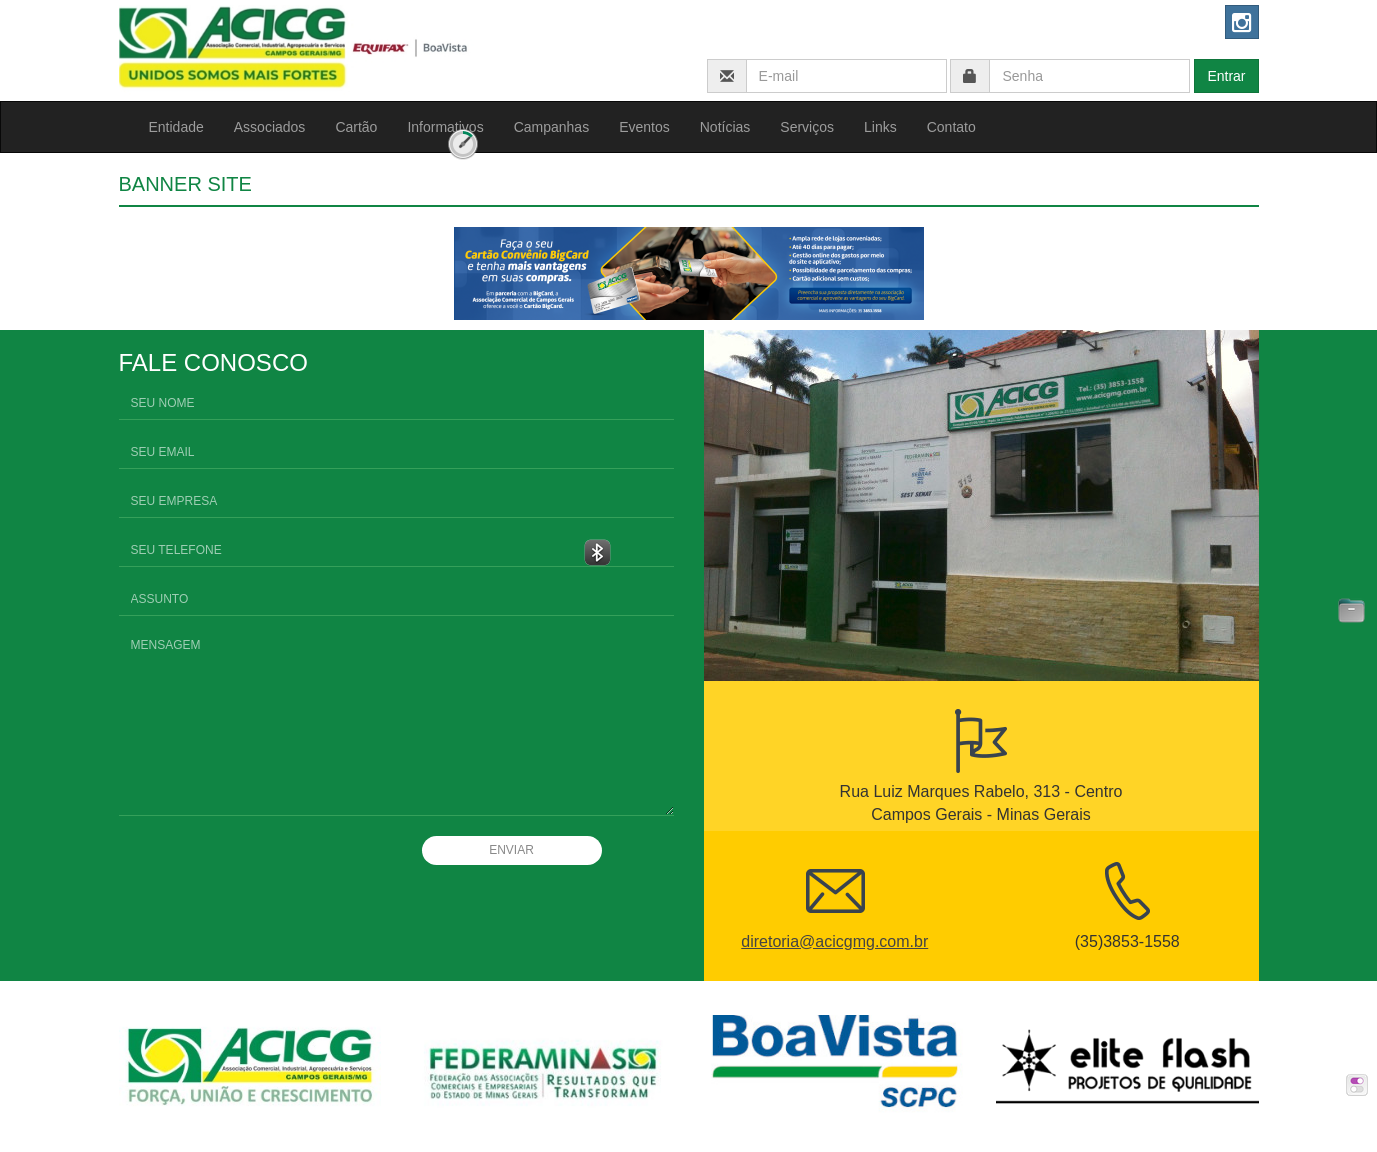 Image resolution: width=1377 pixels, height=1152 pixels. What do you see at coordinates (463, 144) in the screenshot?
I see `open sysprof system profiler` at bounding box center [463, 144].